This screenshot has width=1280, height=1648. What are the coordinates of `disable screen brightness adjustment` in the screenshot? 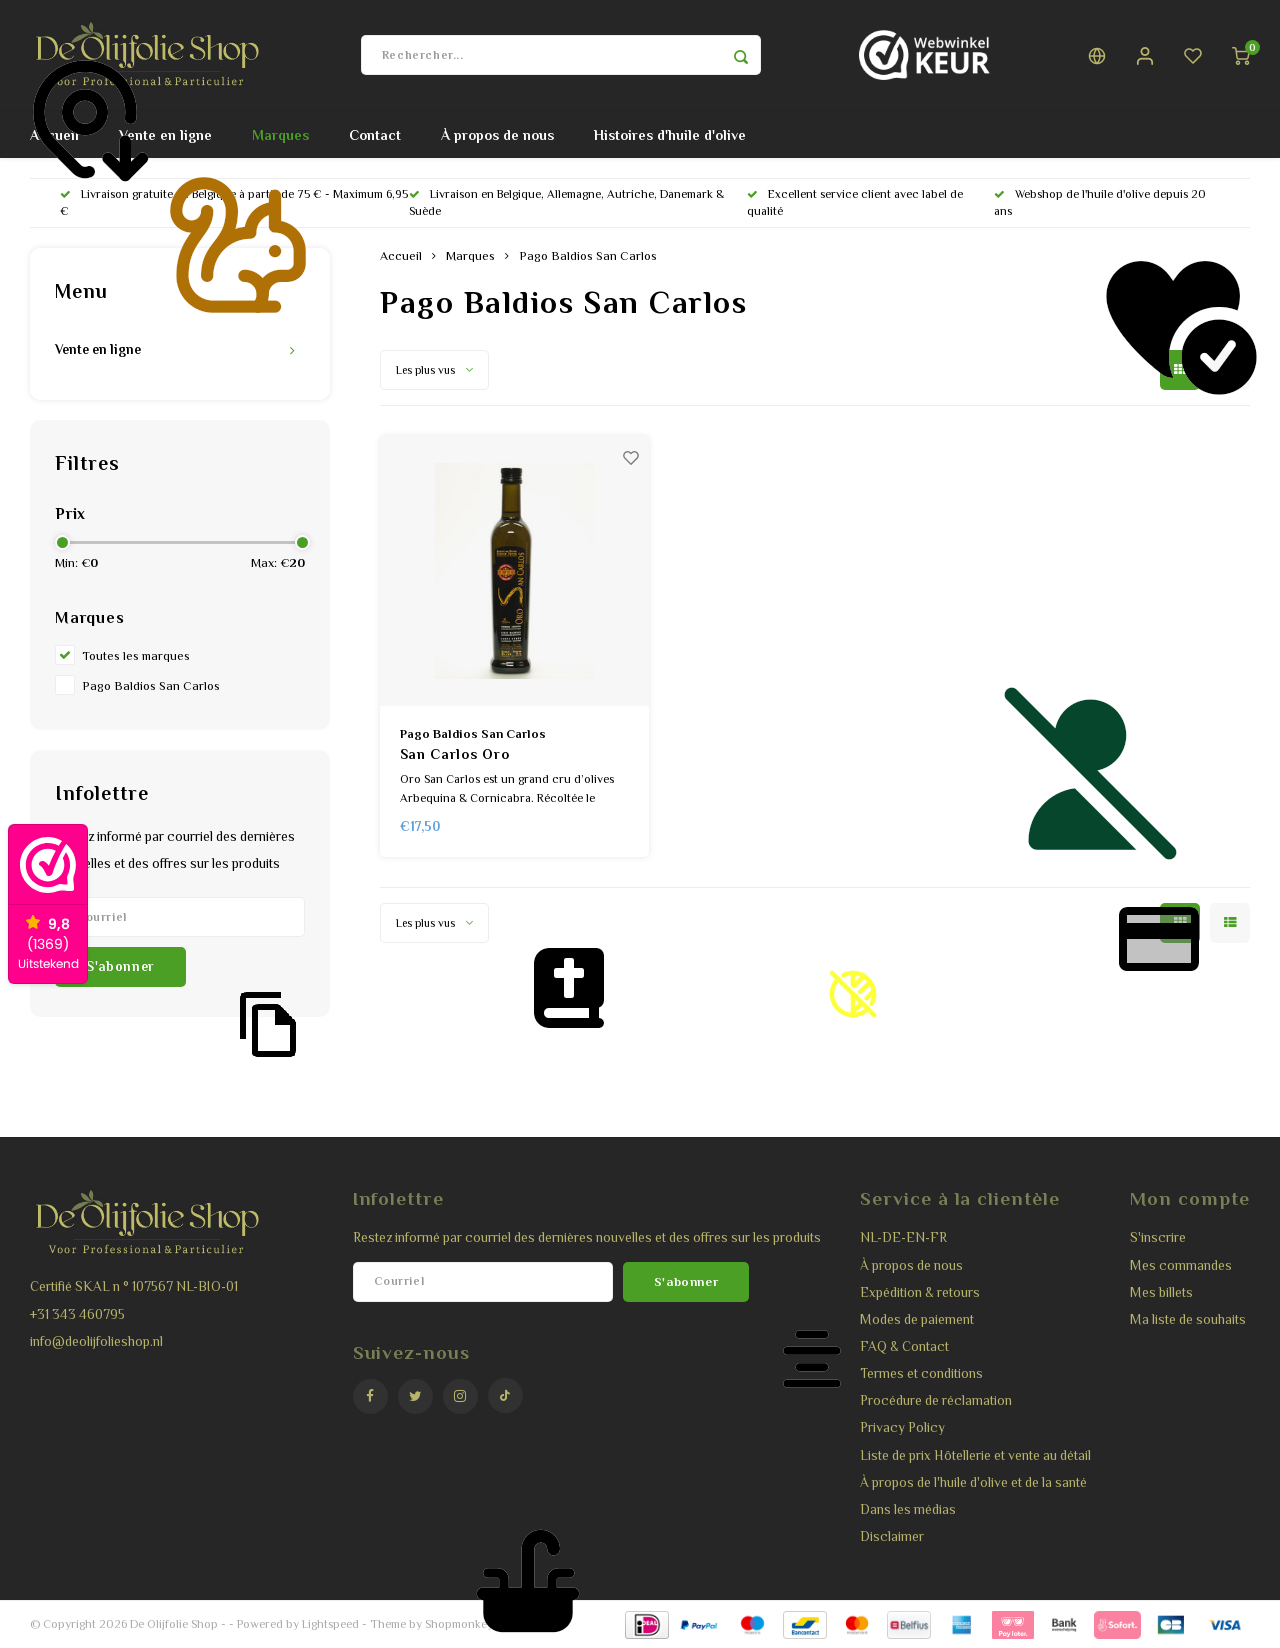 It's located at (853, 994).